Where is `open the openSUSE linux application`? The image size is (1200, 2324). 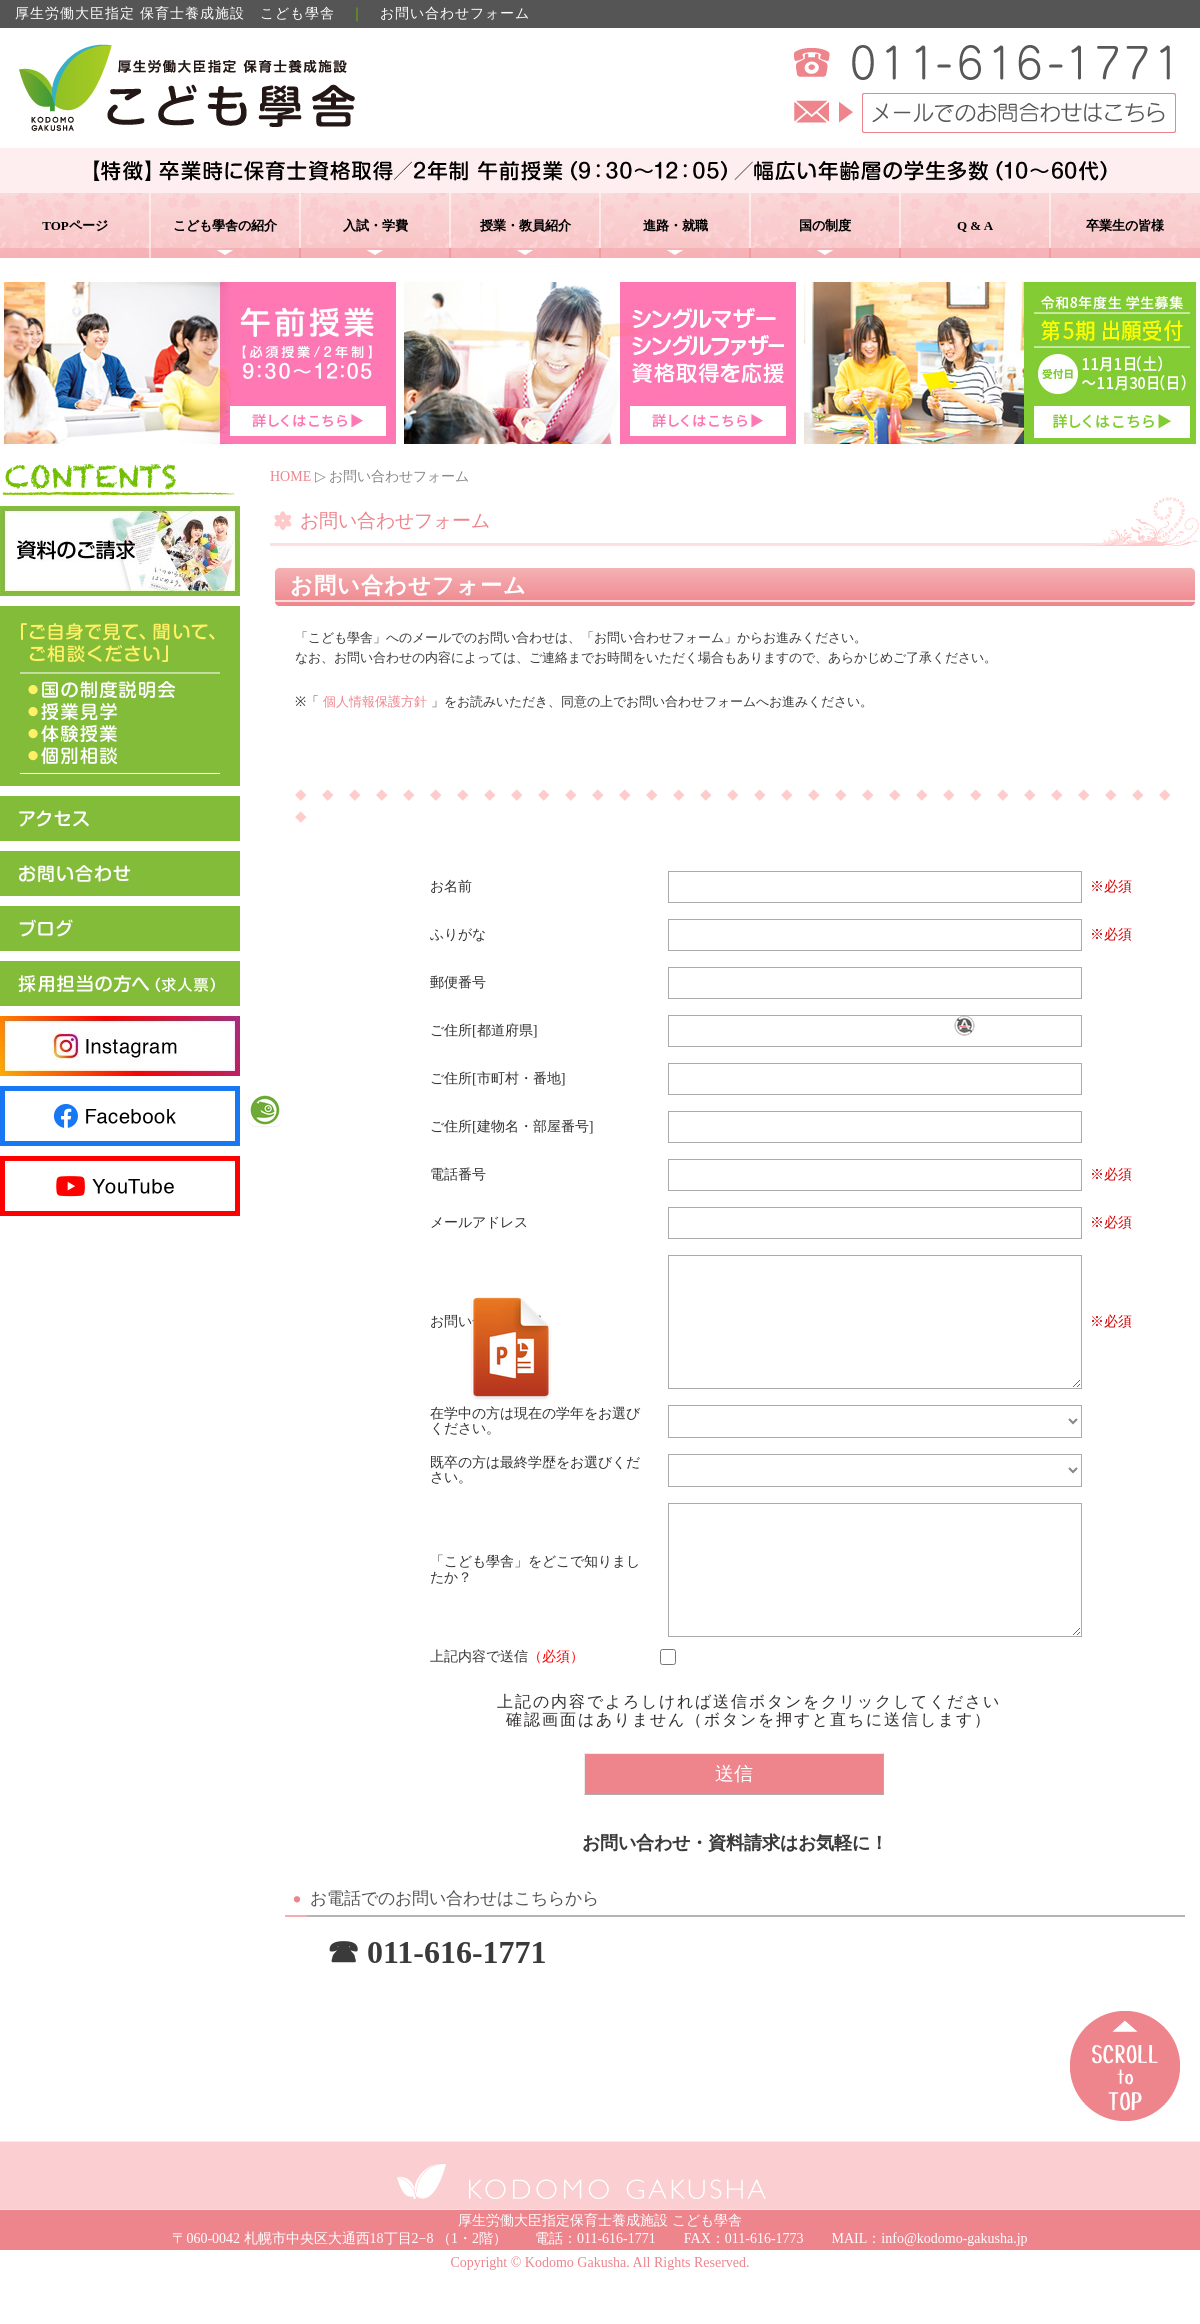 open the openSUSE linux application is located at coordinates (265, 1110).